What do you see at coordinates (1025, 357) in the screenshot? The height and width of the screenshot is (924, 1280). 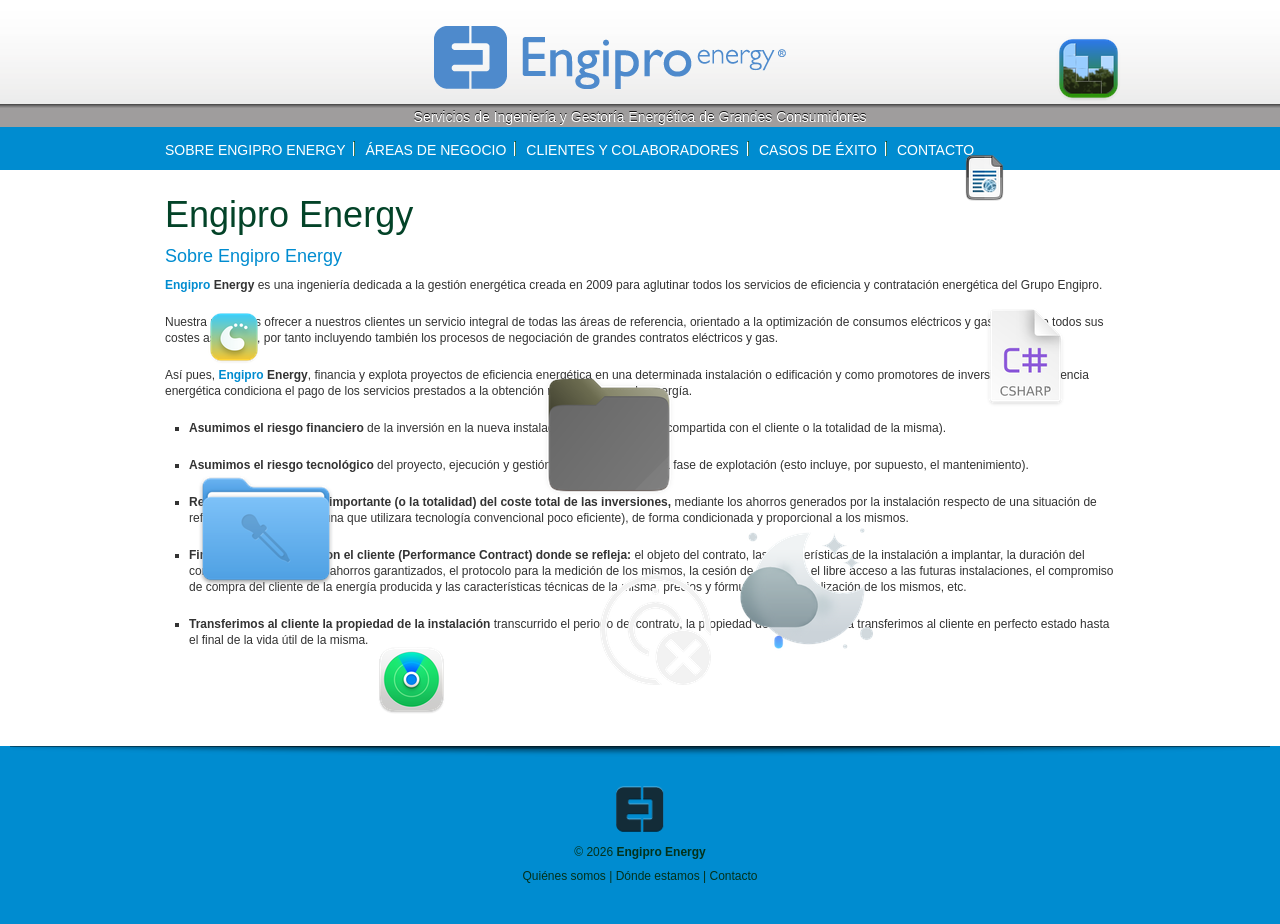 I see `a C# source code file` at bounding box center [1025, 357].